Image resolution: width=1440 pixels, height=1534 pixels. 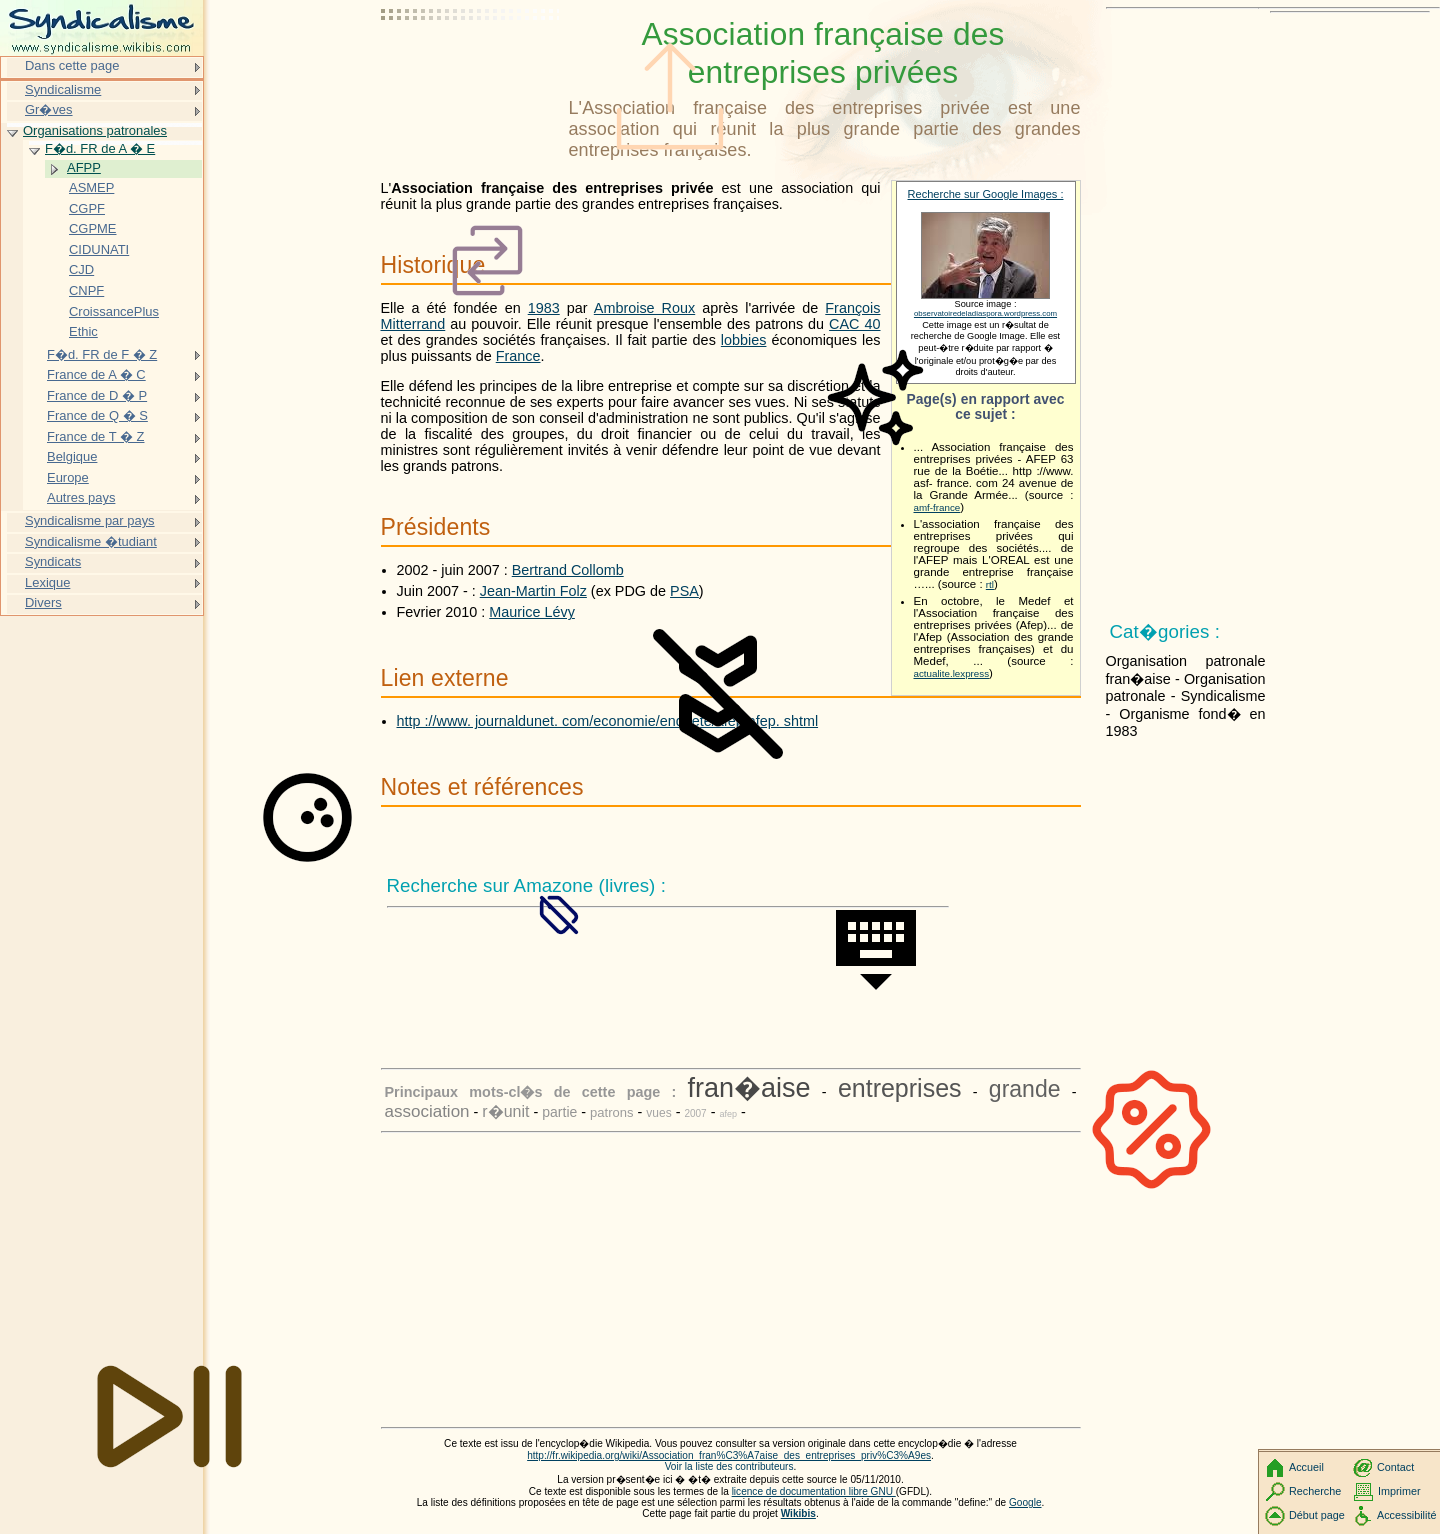 I want to click on toggle between play and pause for media playback, so click(x=169, y=1416).